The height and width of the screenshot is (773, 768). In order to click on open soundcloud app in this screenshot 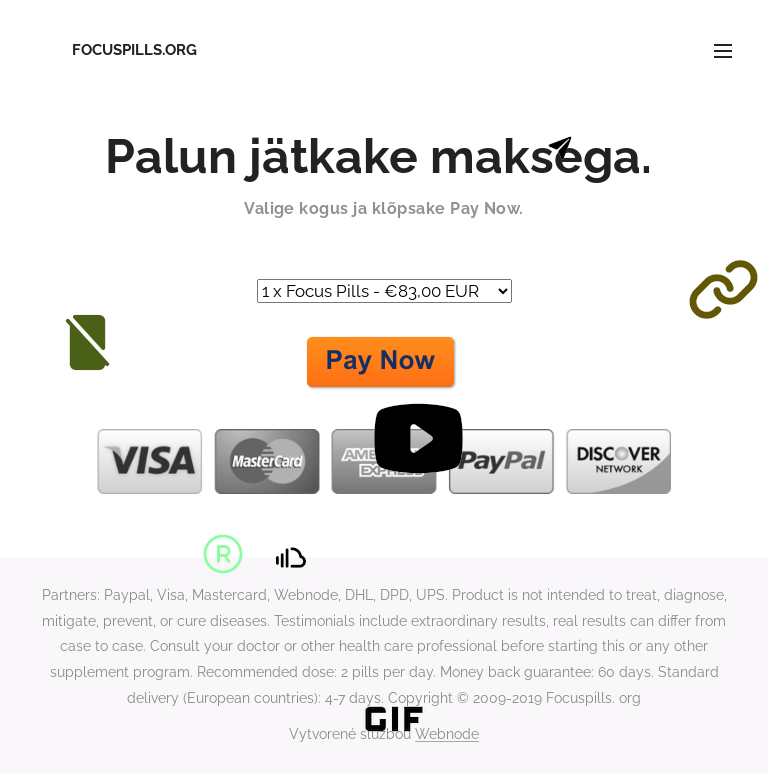, I will do `click(290, 558)`.